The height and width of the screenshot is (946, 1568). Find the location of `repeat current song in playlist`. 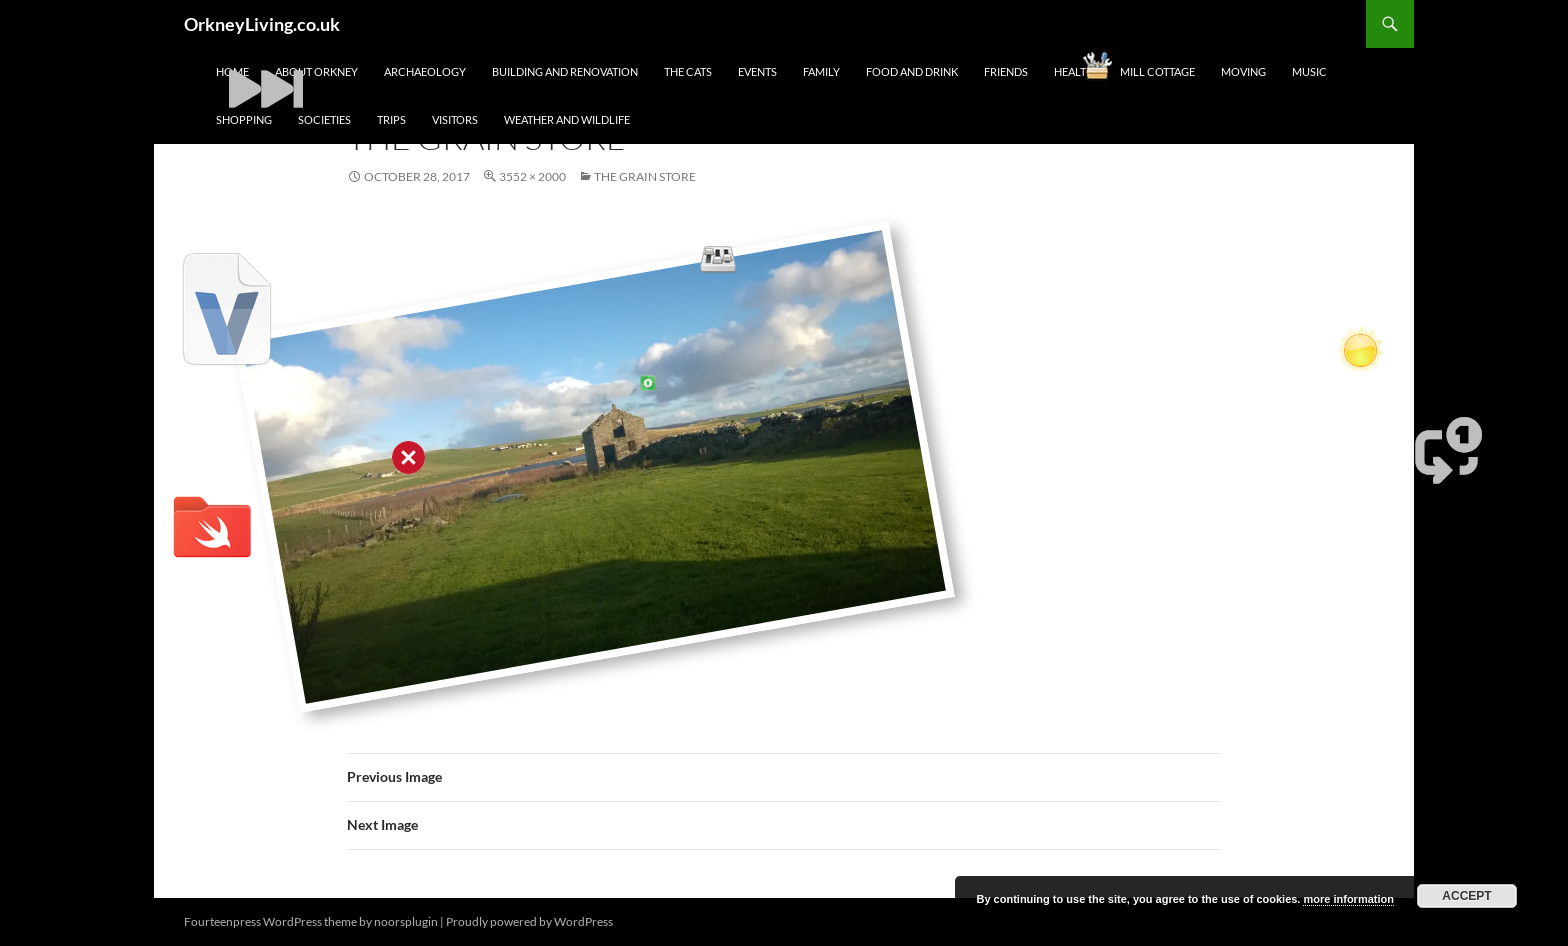

repeat current song in playlist is located at coordinates (1446, 452).